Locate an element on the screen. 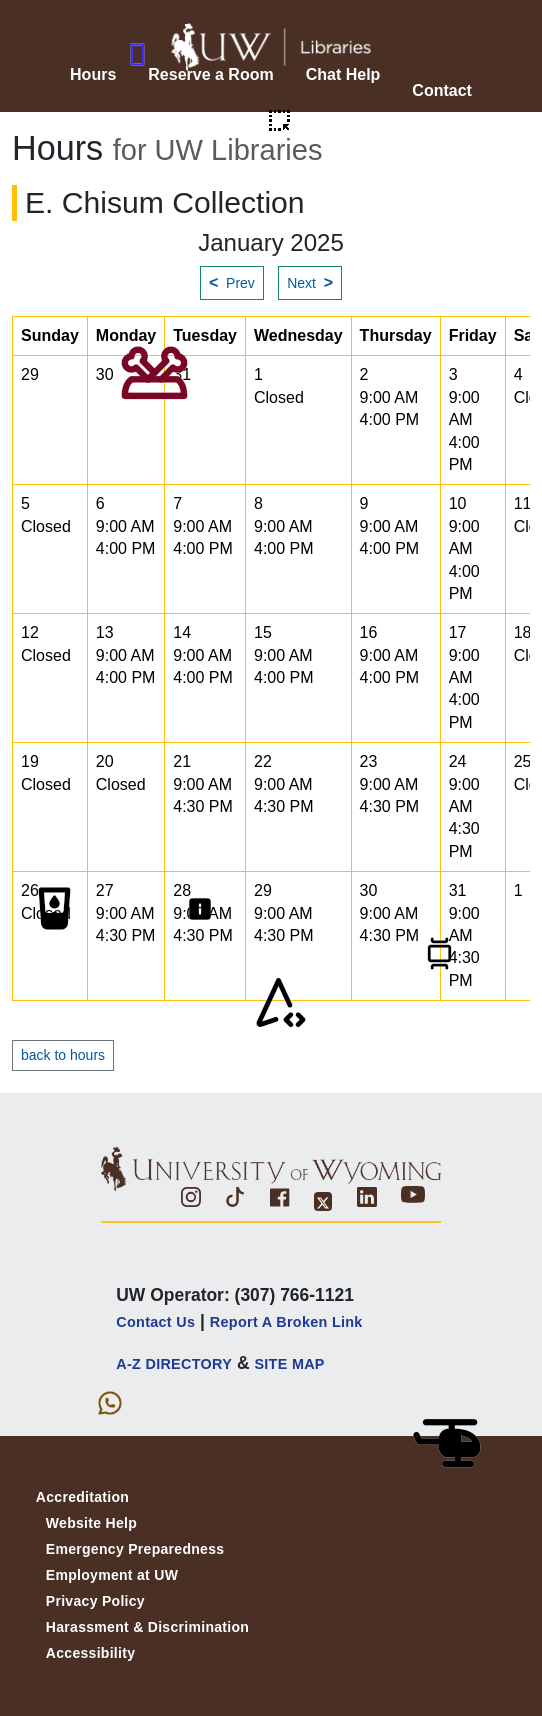 The image size is (542, 1716). access information or details is located at coordinates (200, 909).